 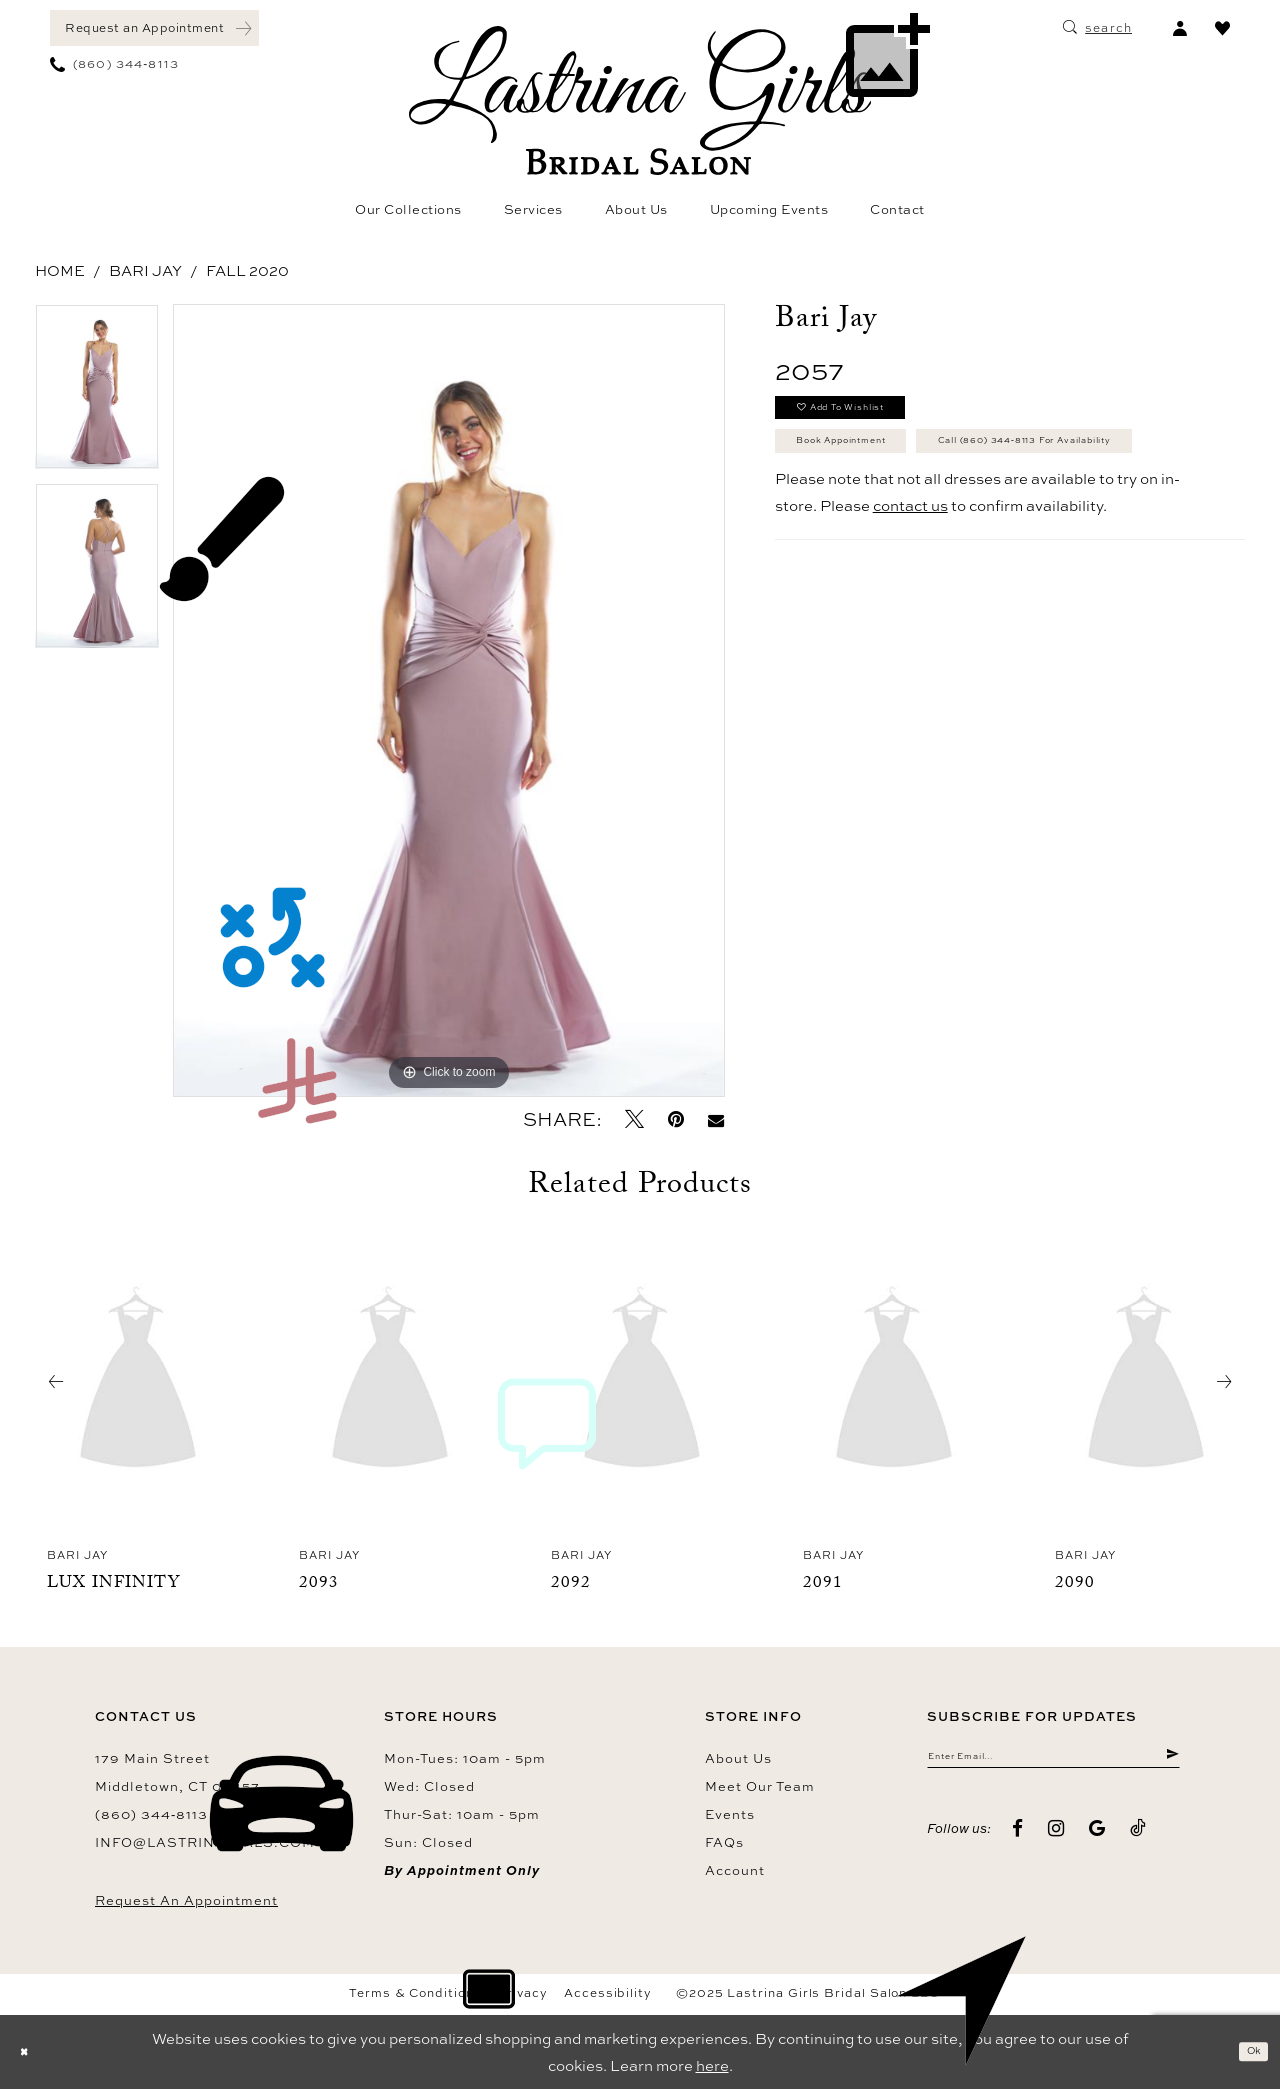 What do you see at coordinates (222, 539) in the screenshot?
I see `access drawing or painting tools` at bounding box center [222, 539].